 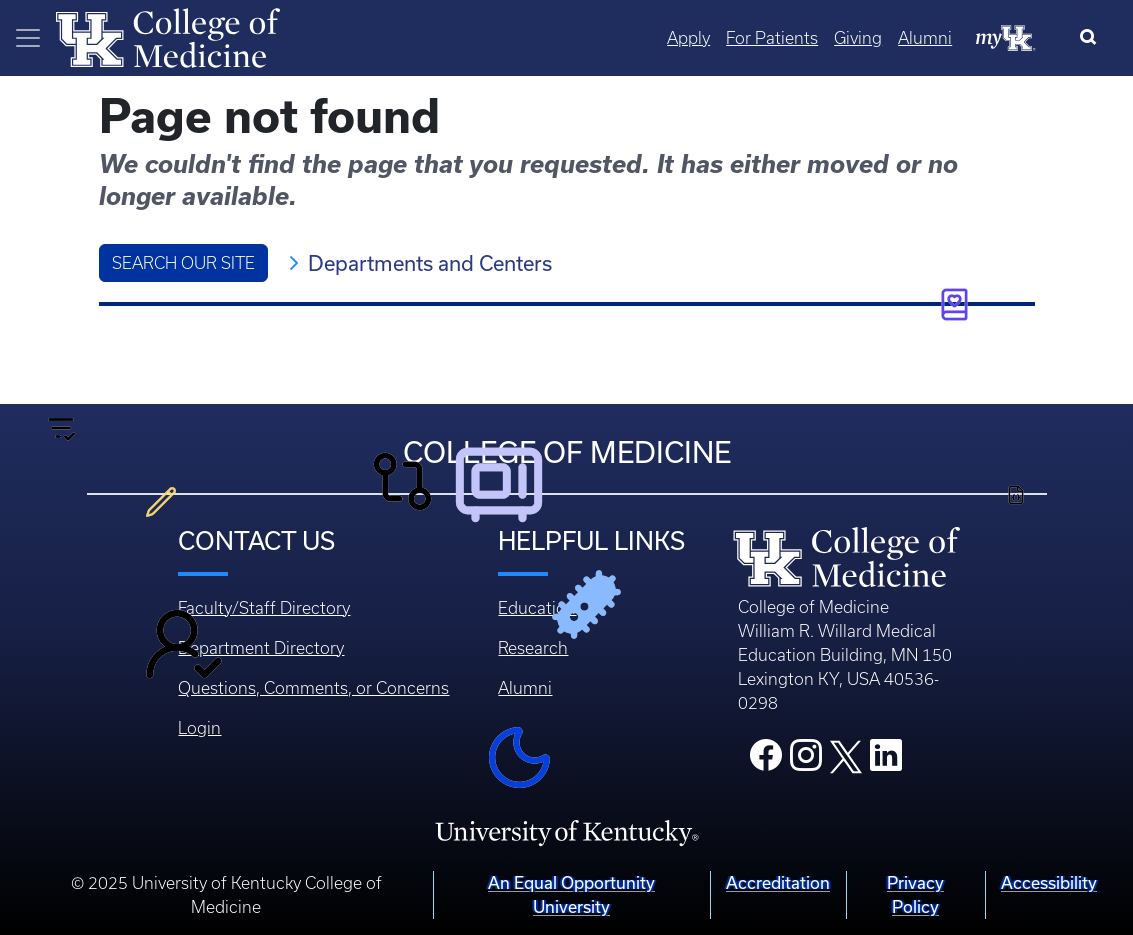 What do you see at coordinates (61, 428) in the screenshot?
I see `filter applied successfully` at bounding box center [61, 428].